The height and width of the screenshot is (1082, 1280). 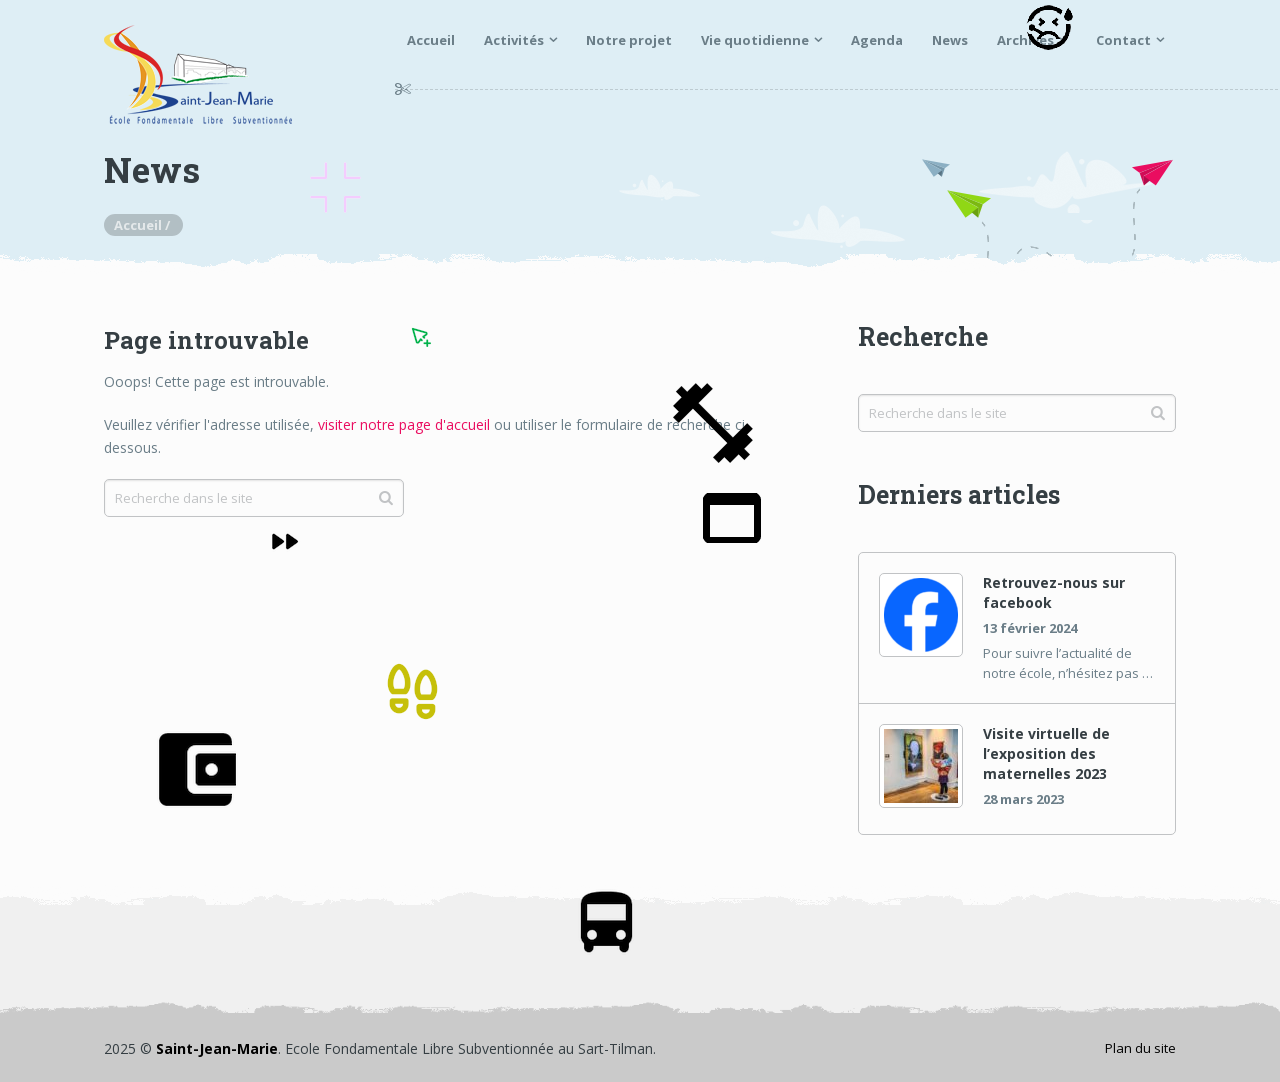 I want to click on view bus routes and schedules, so click(x=606, y=923).